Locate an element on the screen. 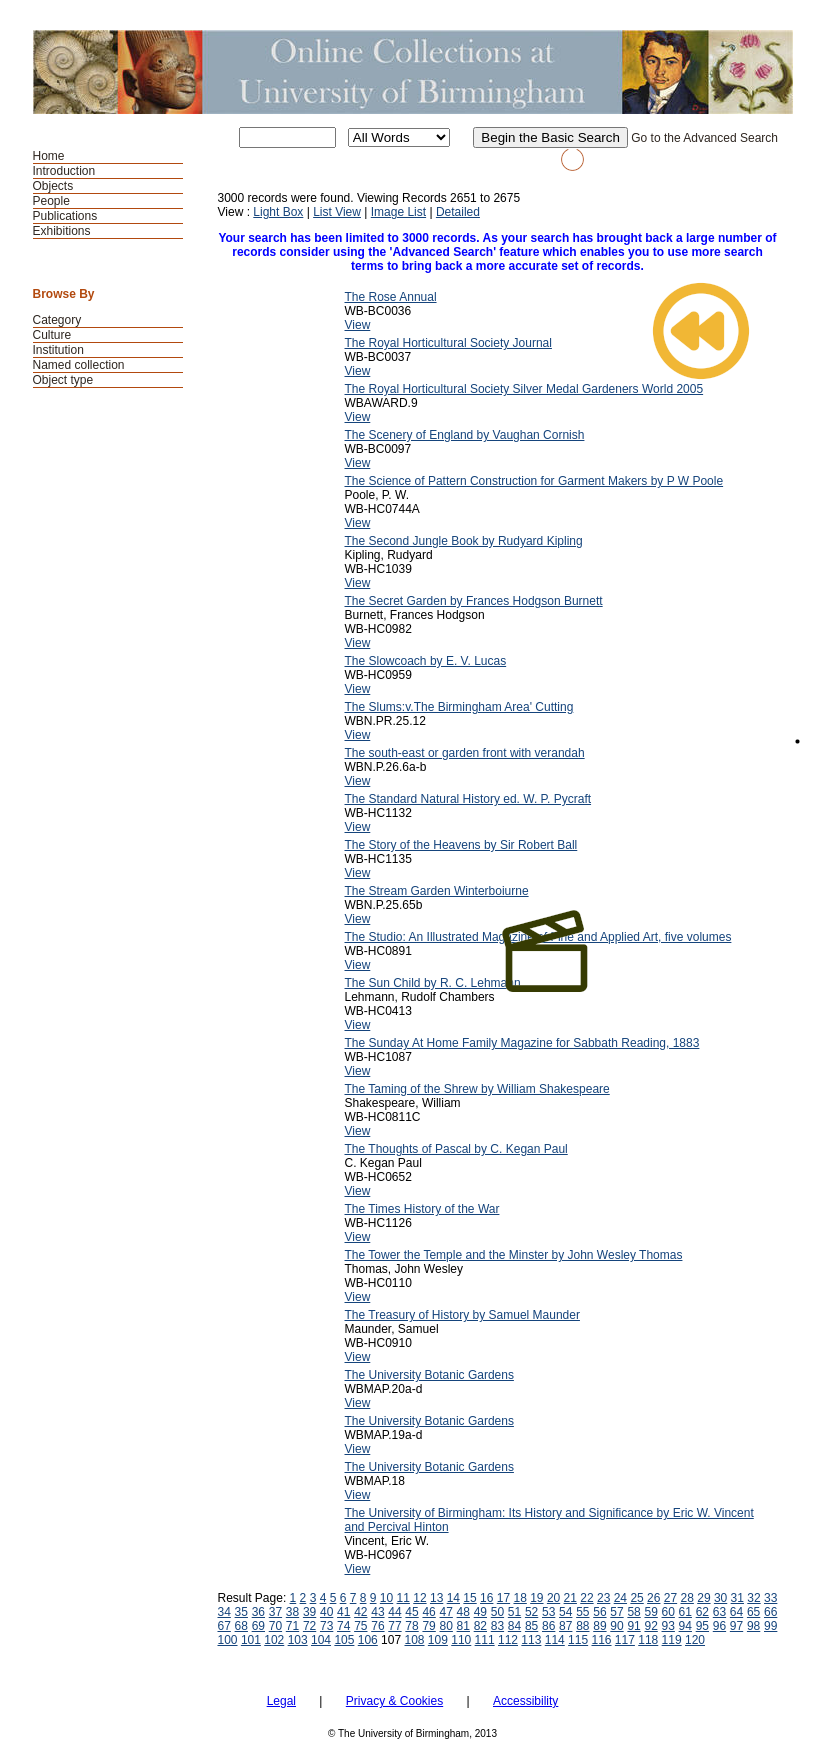 The image size is (825, 1759). loading or processing in progress is located at coordinates (572, 159).